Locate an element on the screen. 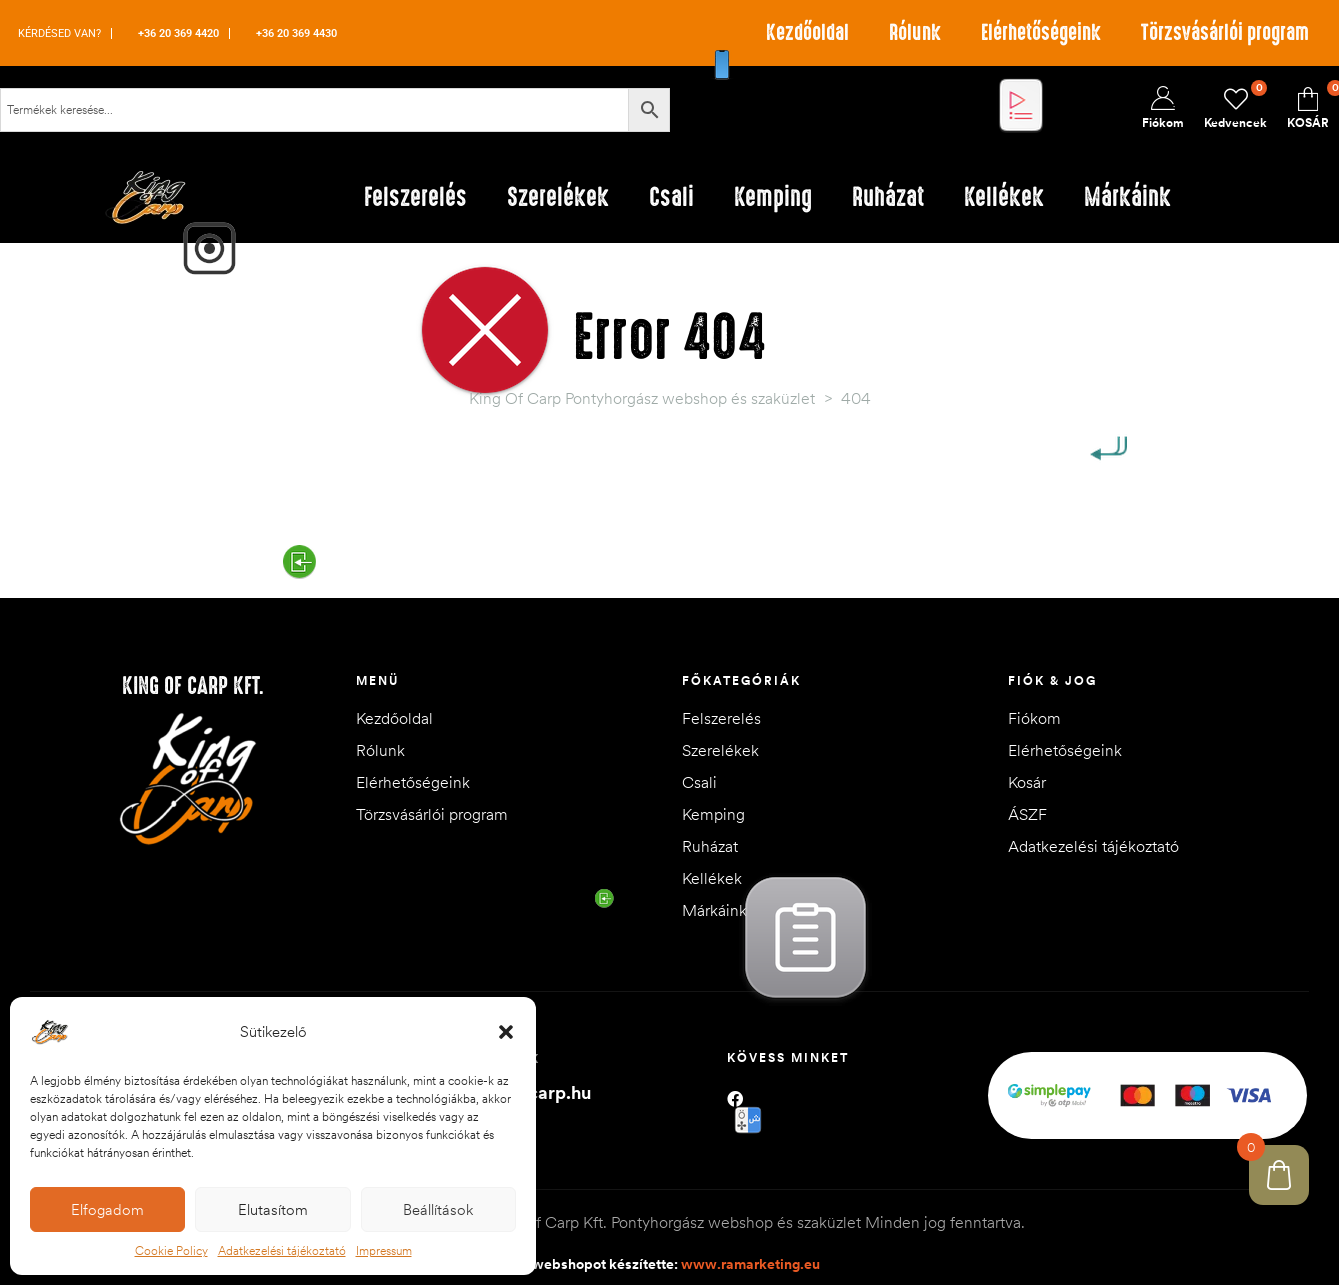 The image size is (1339, 1285). indicates a sync error with a shared file or folder is located at coordinates (485, 330).